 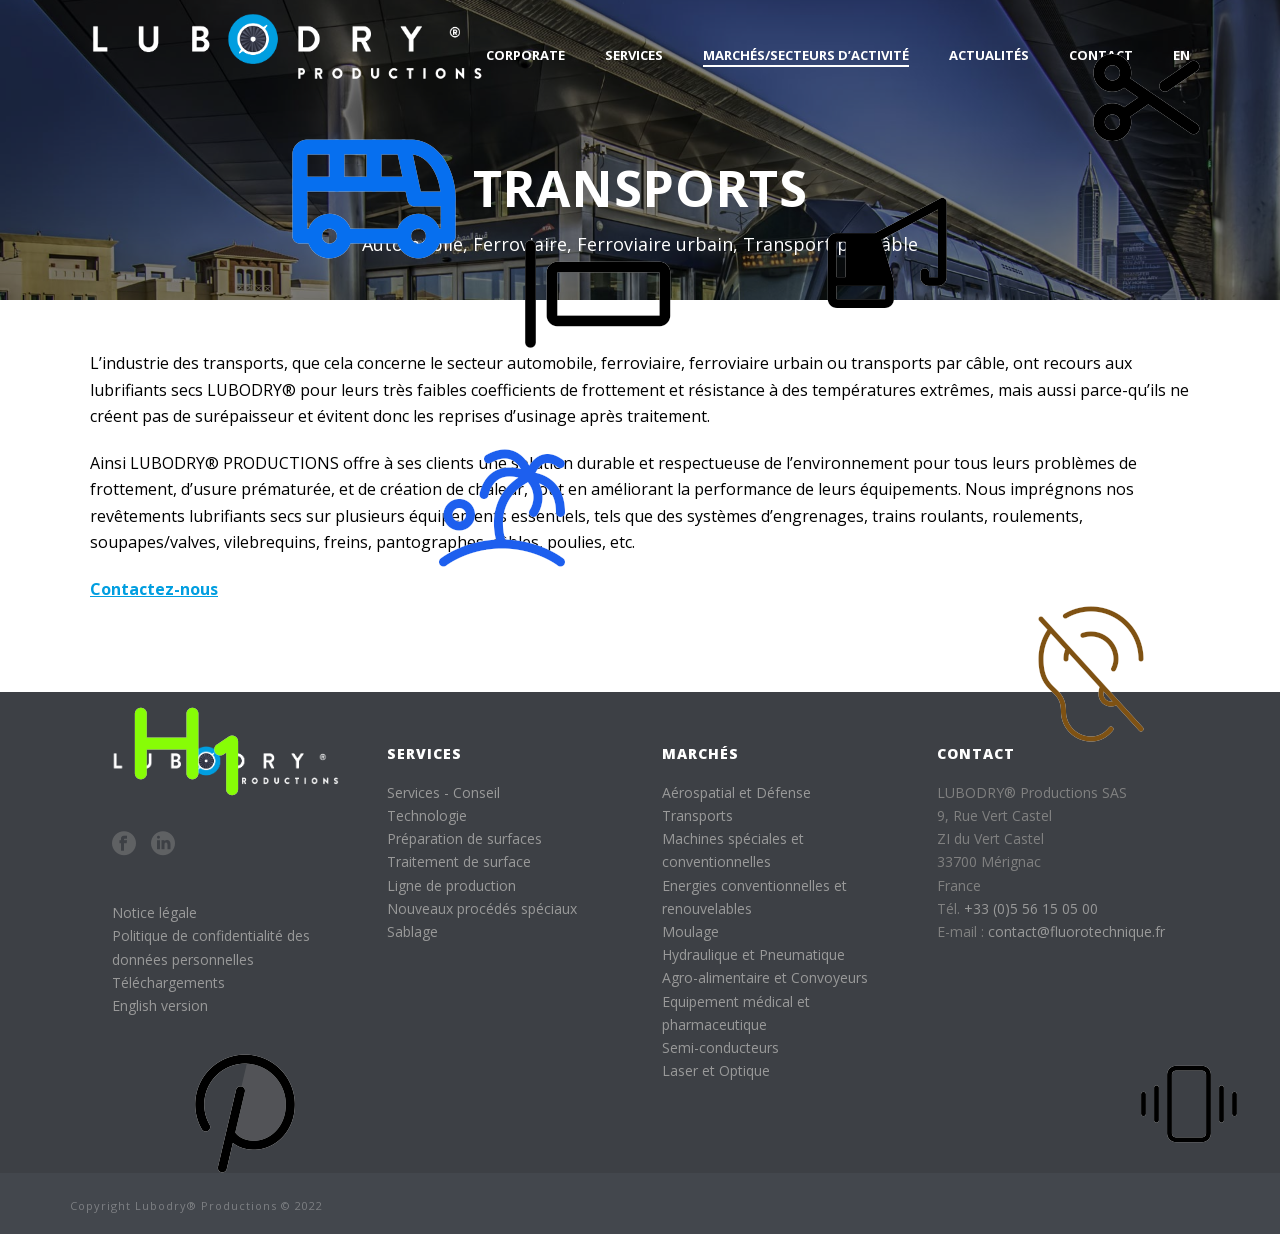 I want to click on construction or building equipment indicator, so click(x=889, y=259).